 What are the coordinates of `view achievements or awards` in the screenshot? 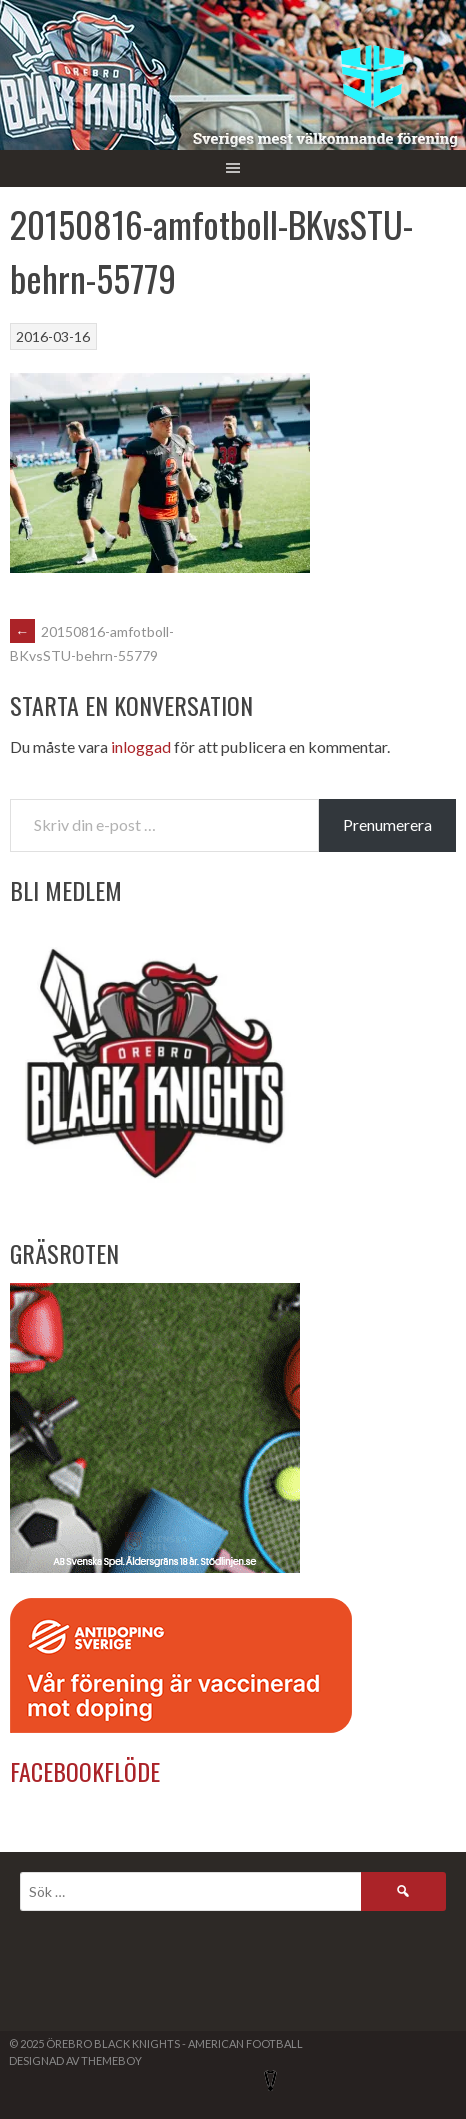 It's located at (270, 2080).